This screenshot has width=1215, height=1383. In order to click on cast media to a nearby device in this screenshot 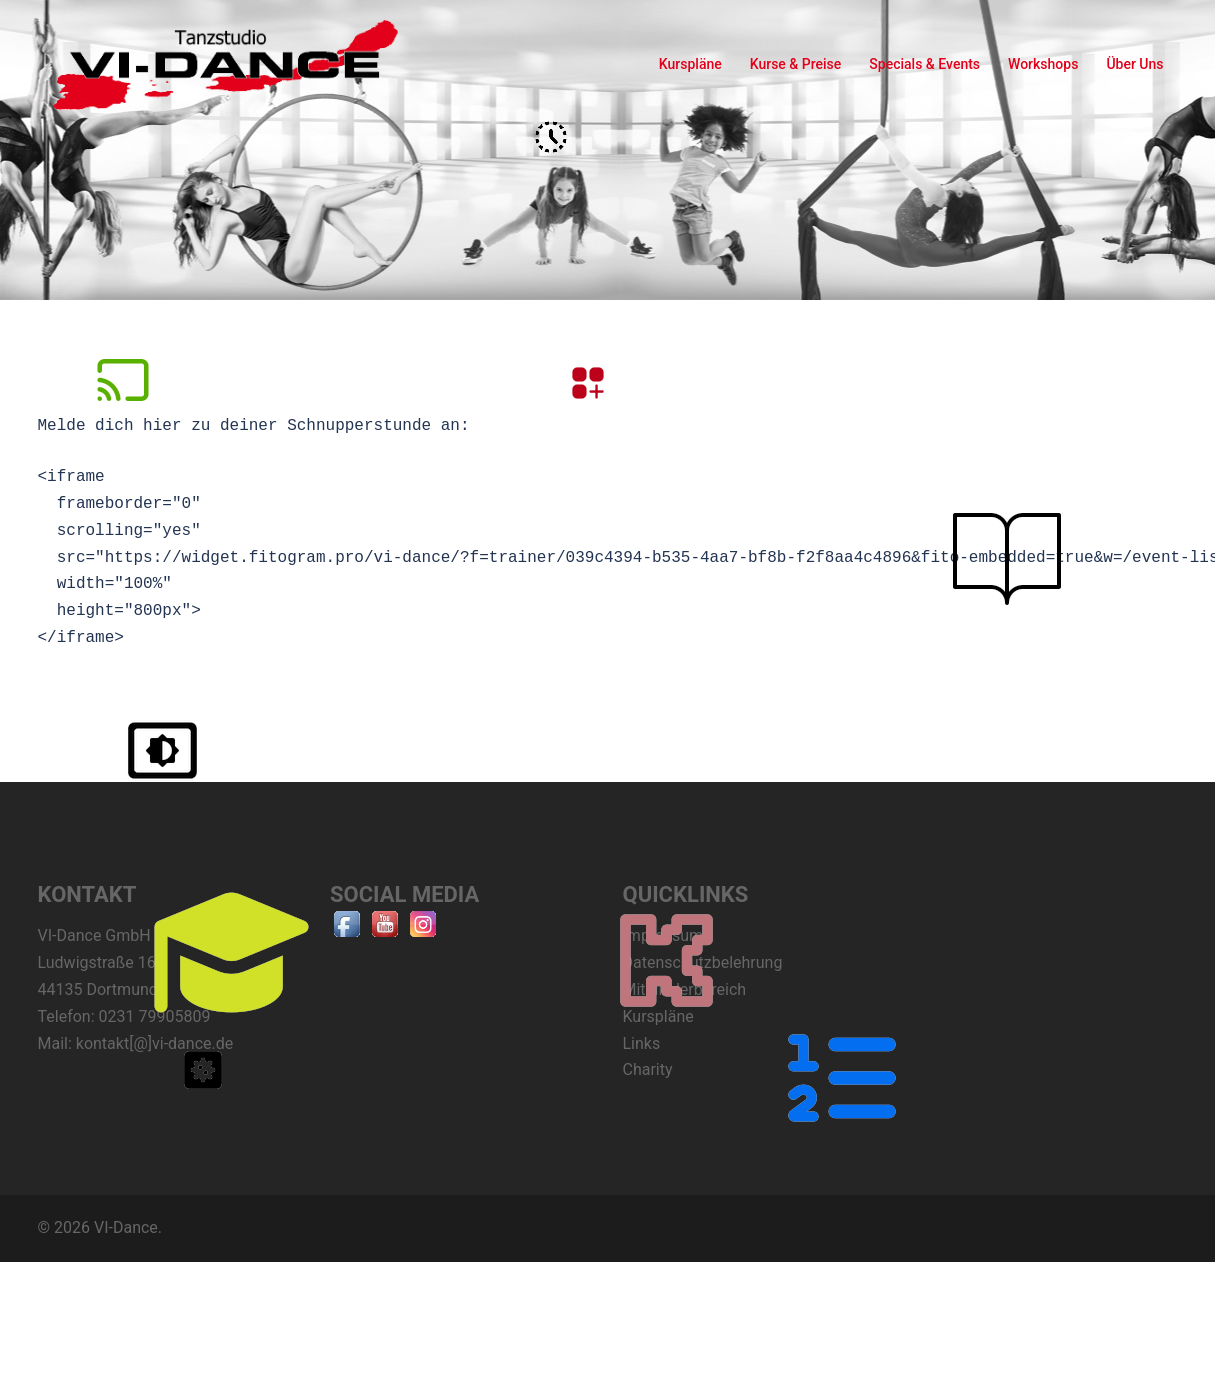, I will do `click(123, 380)`.